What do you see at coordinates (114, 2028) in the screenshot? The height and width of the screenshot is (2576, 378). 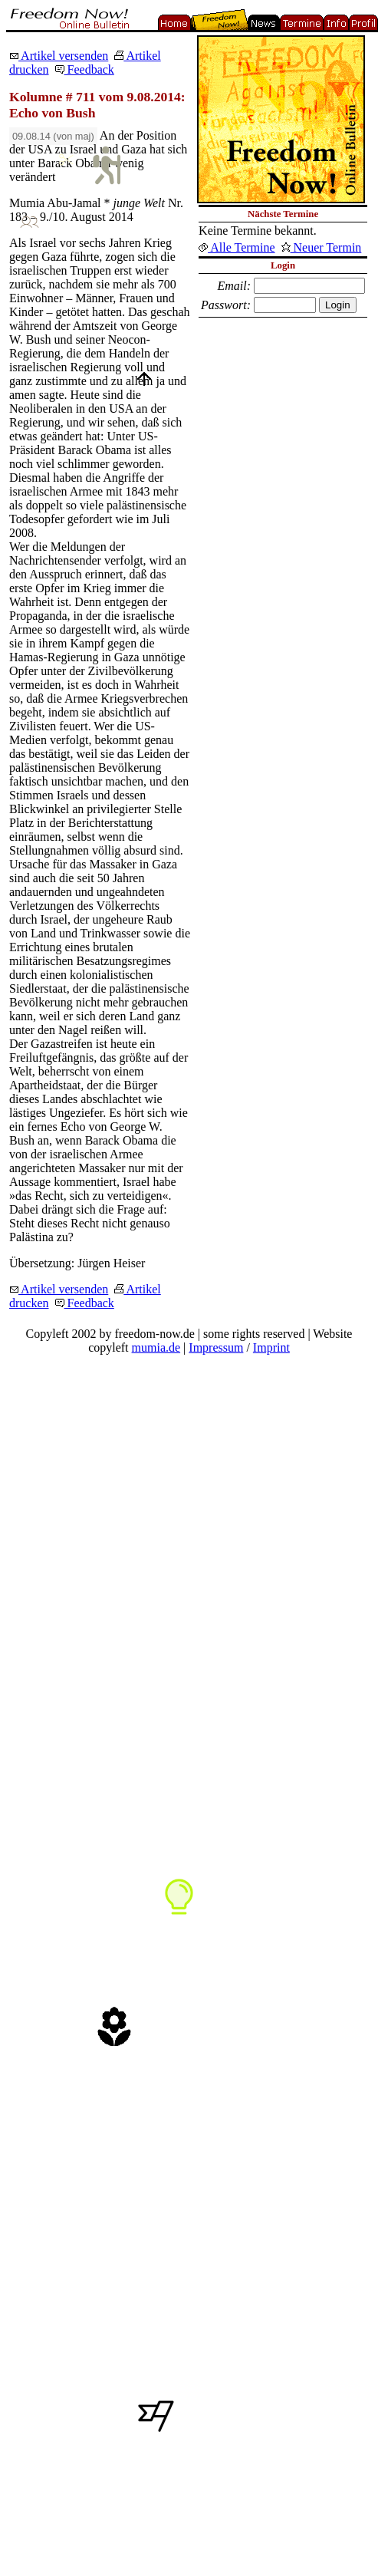 I see `find nearby florists or flower shops` at bounding box center [114, 2028].